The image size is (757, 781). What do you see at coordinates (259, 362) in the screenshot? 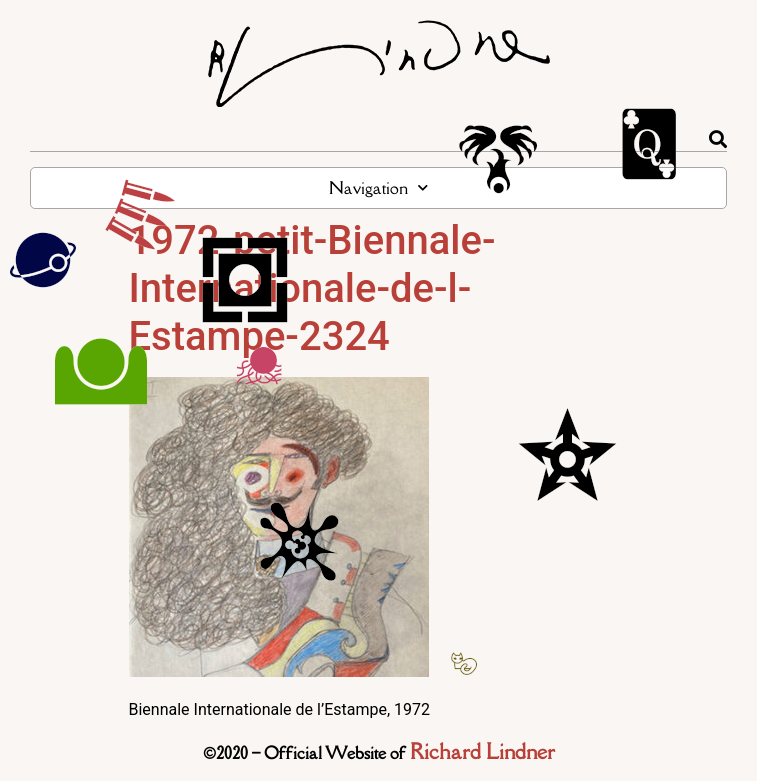
I see `indicates a noodle or pasta dish item` at bounding box center [259, 362].